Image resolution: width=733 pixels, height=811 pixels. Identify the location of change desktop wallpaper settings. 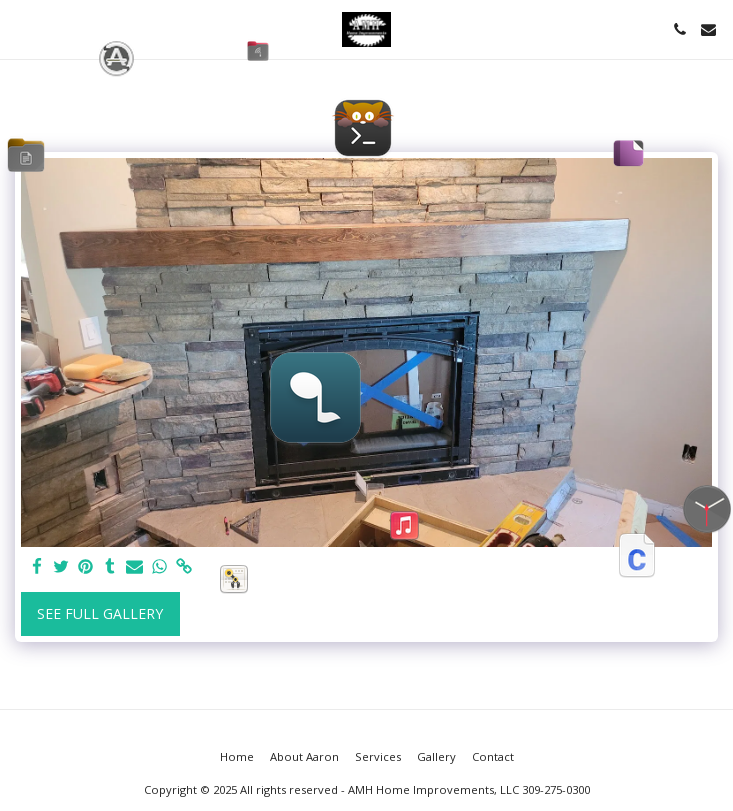
(628, 152).